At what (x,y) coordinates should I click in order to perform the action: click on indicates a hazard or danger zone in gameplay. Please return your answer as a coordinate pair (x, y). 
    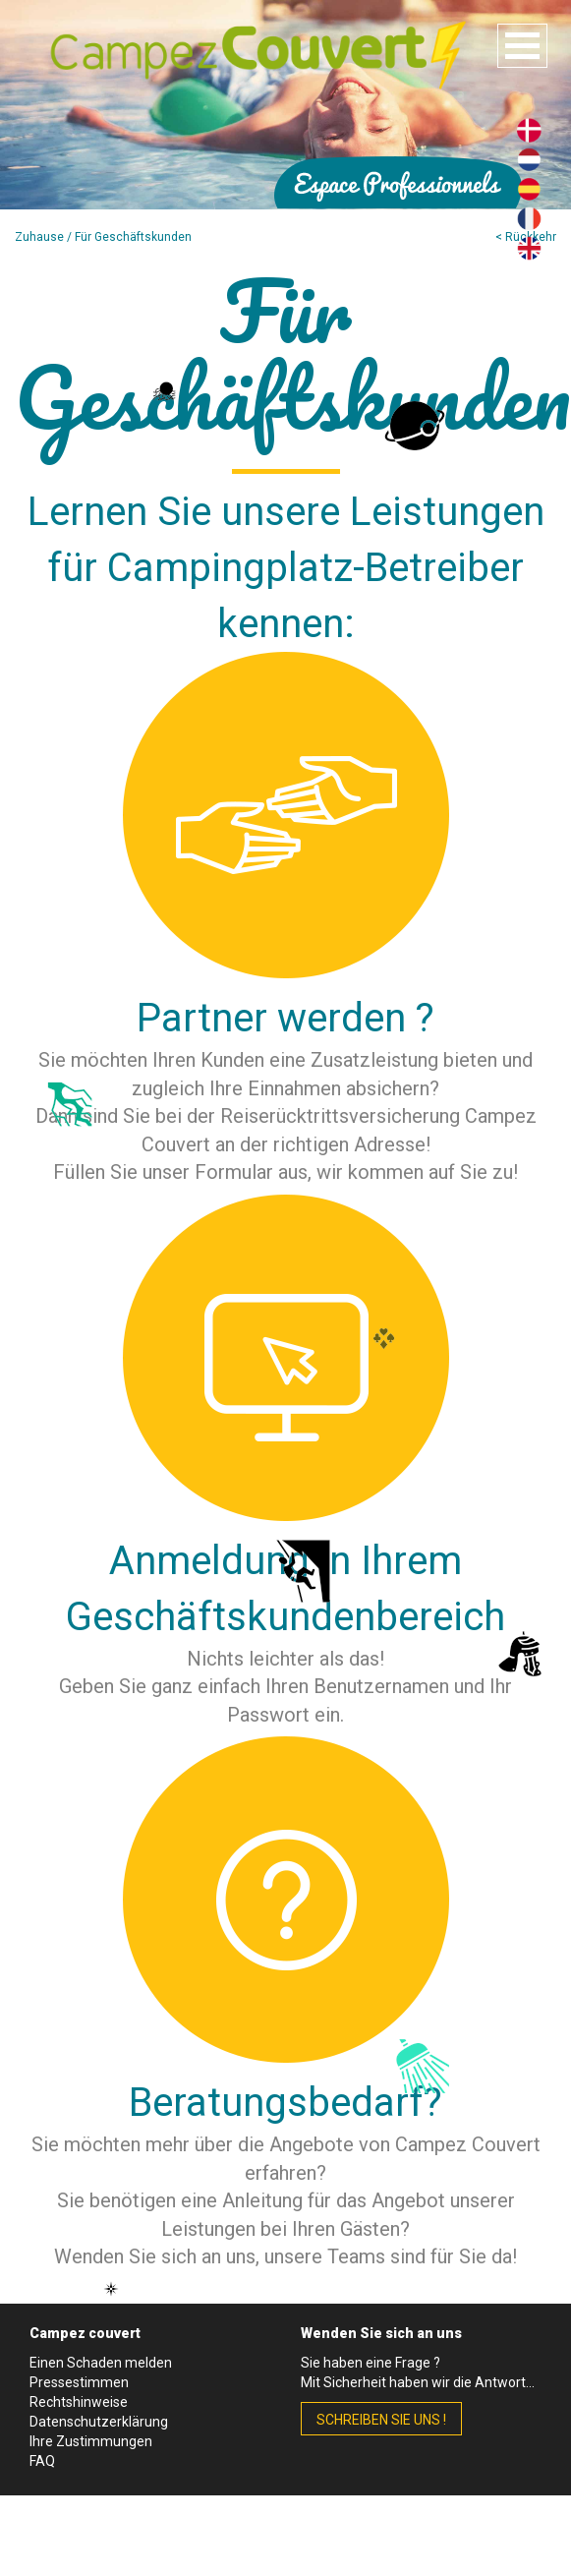
    Looking at the image, I should click on (111, 2289).